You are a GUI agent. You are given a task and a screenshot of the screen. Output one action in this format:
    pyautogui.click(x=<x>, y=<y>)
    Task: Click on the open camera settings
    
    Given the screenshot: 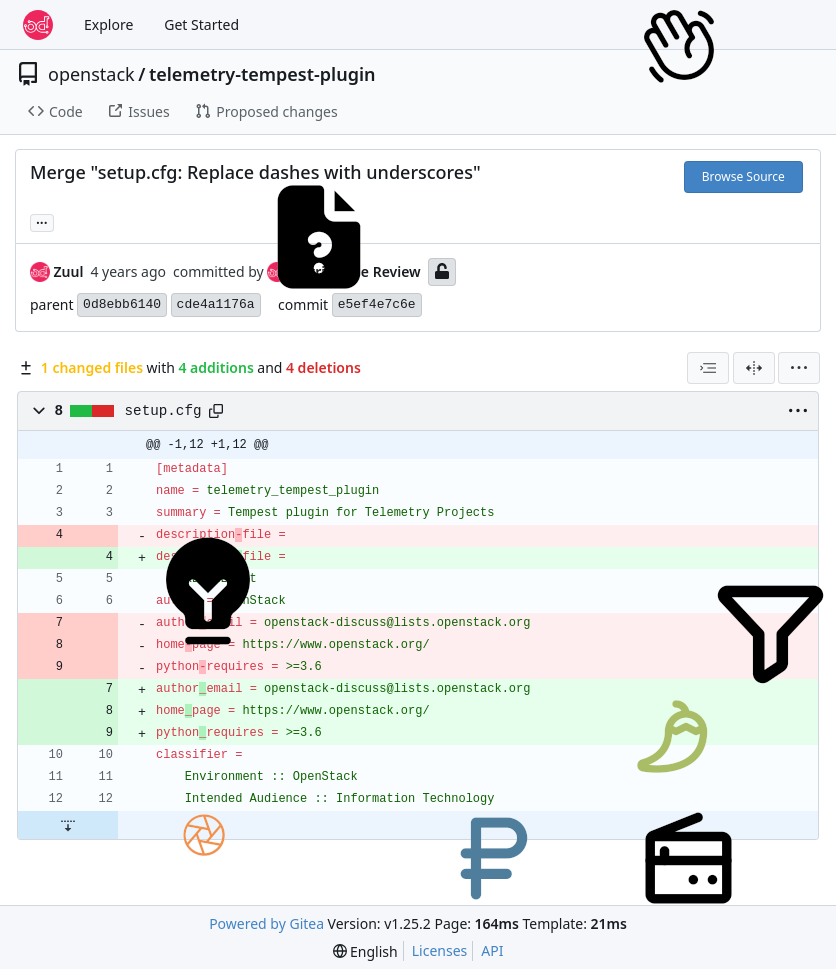 What is the action you would take?
    pyautogui.click(x=204, y=835)
    